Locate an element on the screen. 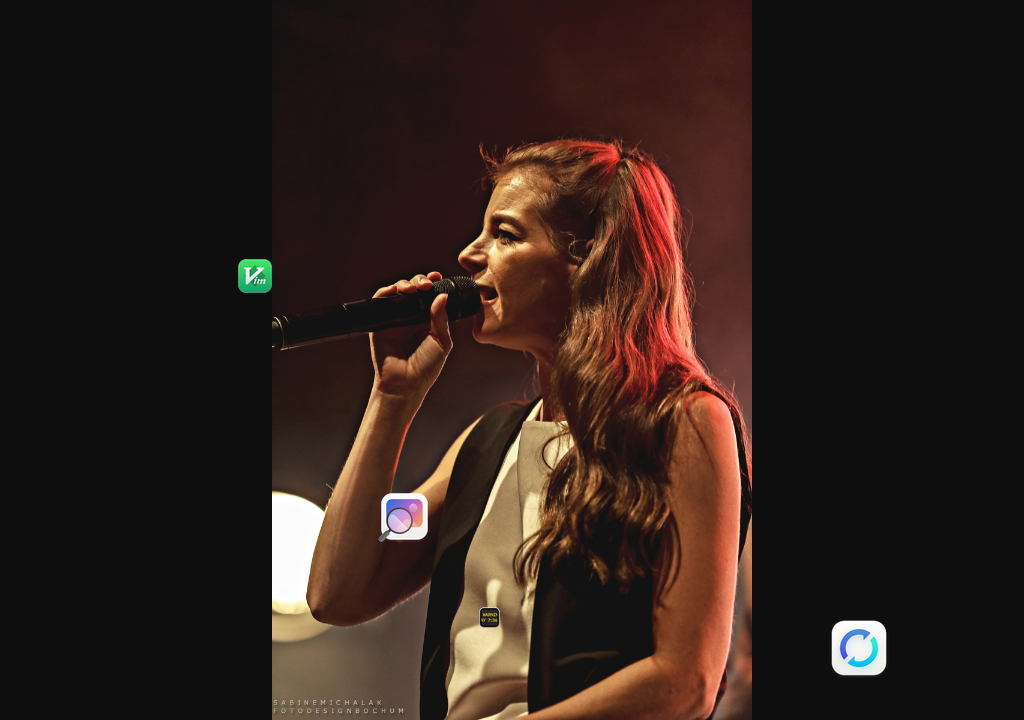 The height and width of the screenshot is (720, 1024). refresh or reload the current app is located at coordinates (859, 648).